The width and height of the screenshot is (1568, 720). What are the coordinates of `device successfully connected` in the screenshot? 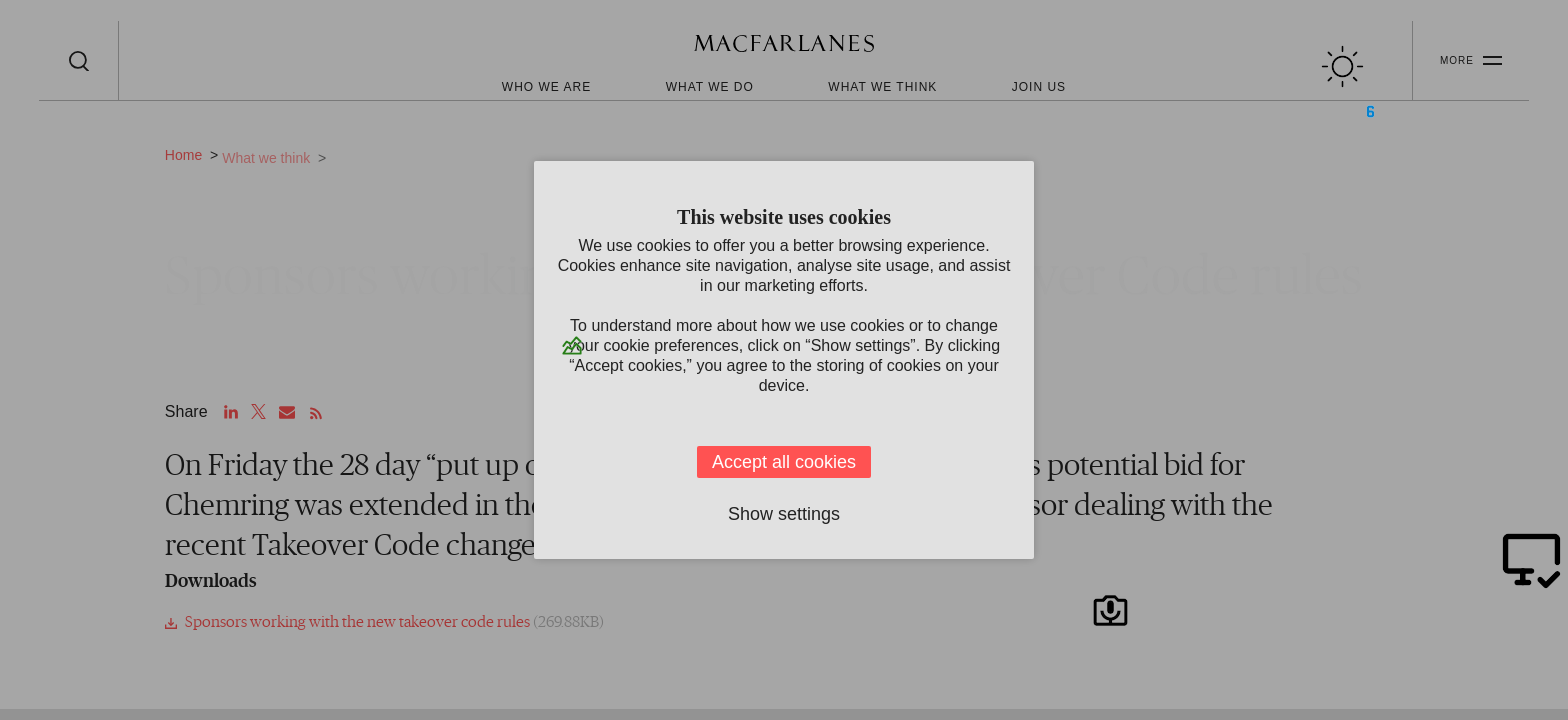 It's located at (1531, 559).